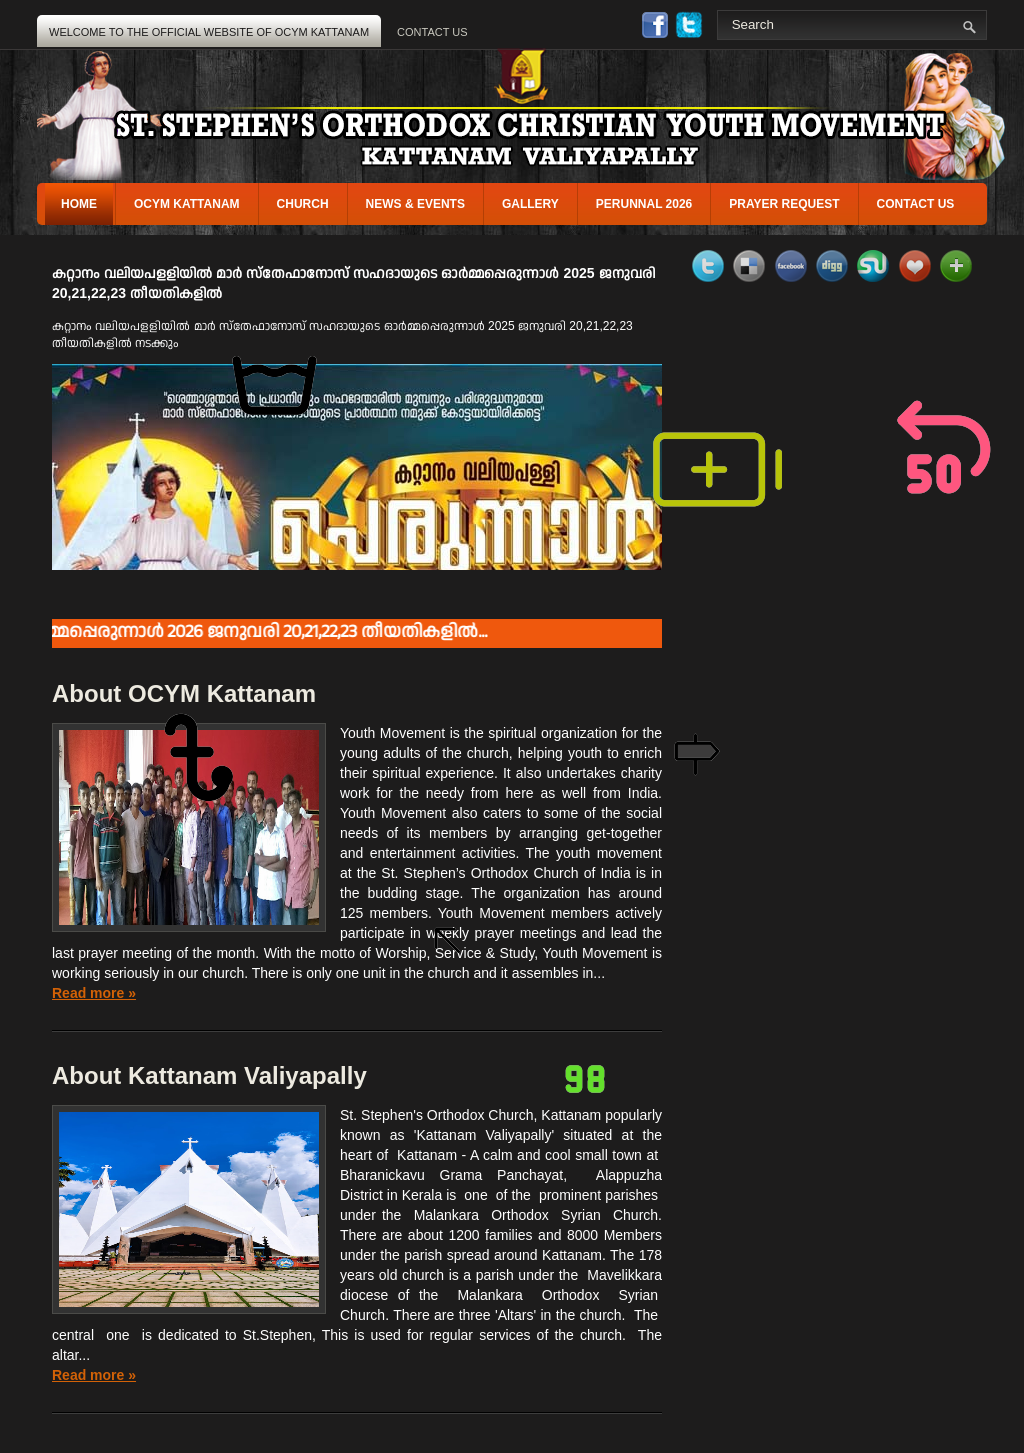  I want to click on indicates item number 98 in a list or sequence, so click(585, 1079).